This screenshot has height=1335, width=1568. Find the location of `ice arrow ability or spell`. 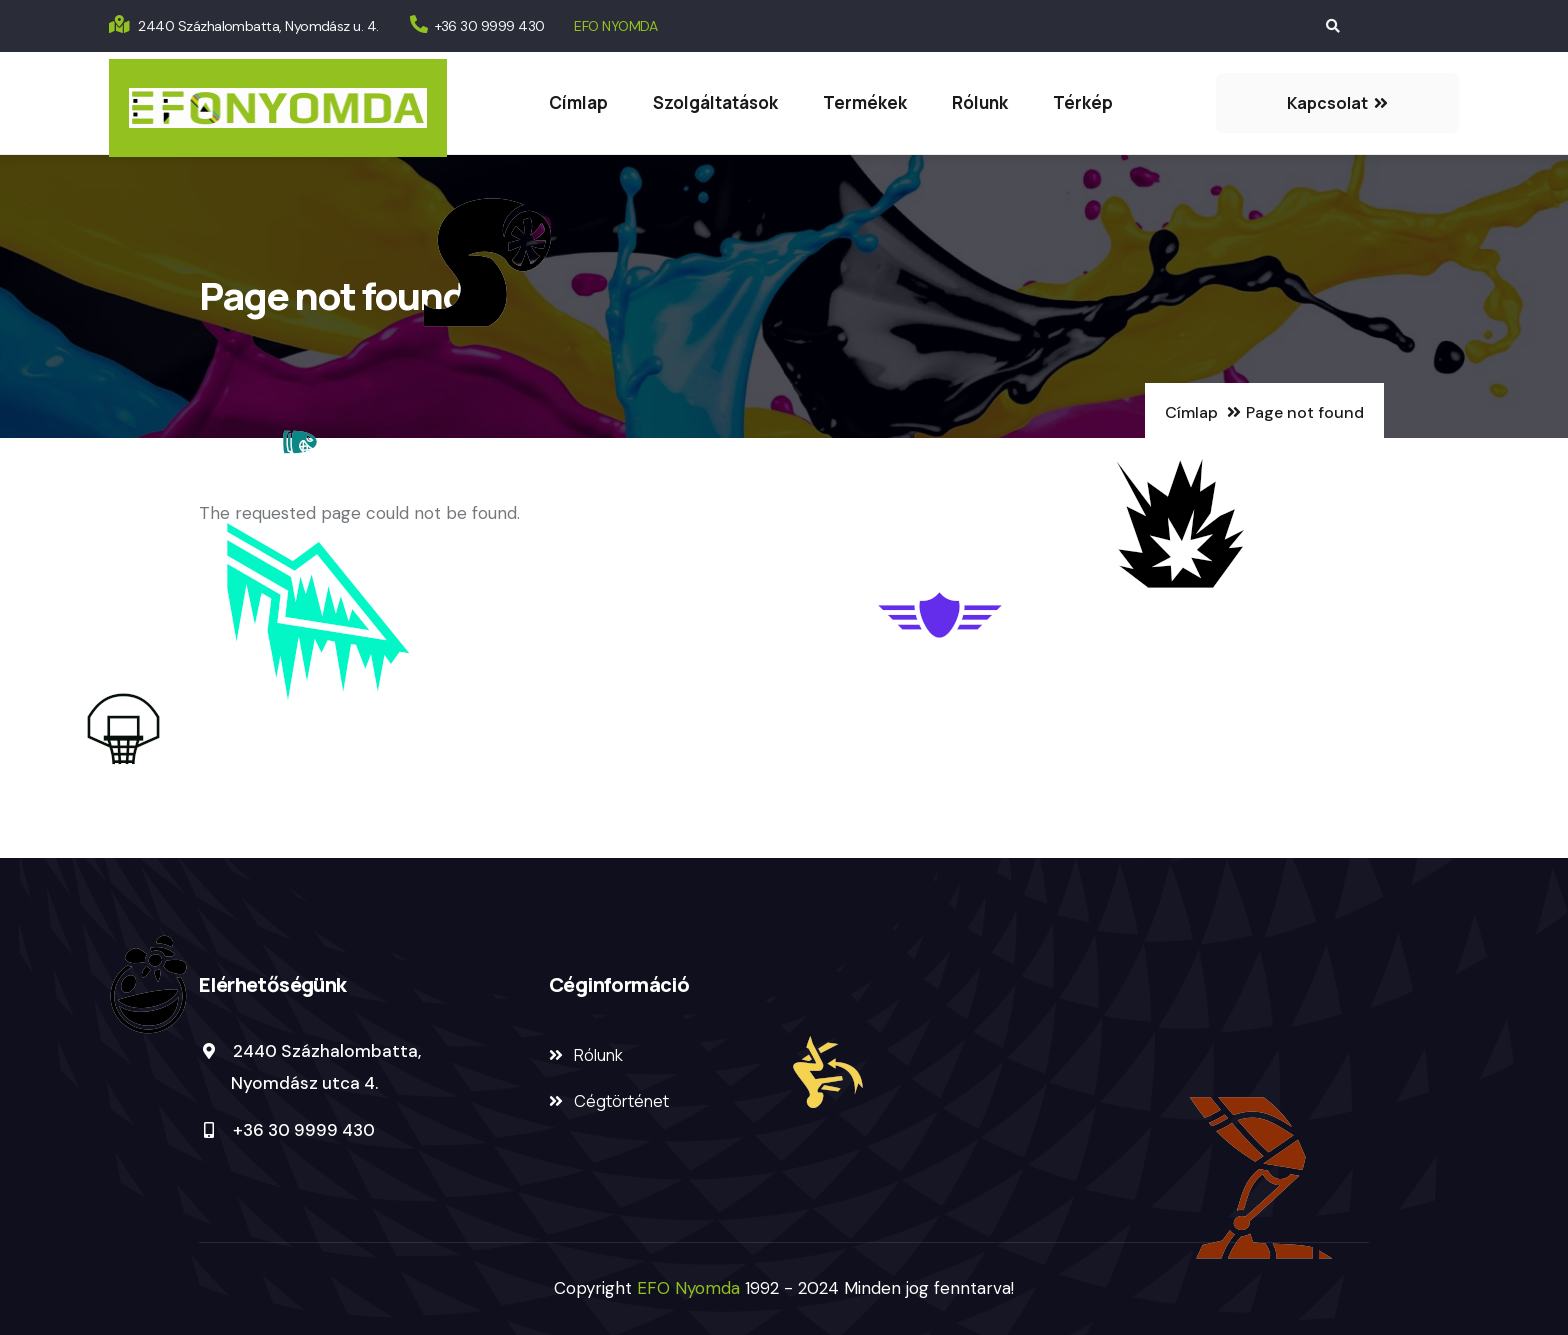

ice arrow ability or spell is located at coordinates (318, 609).